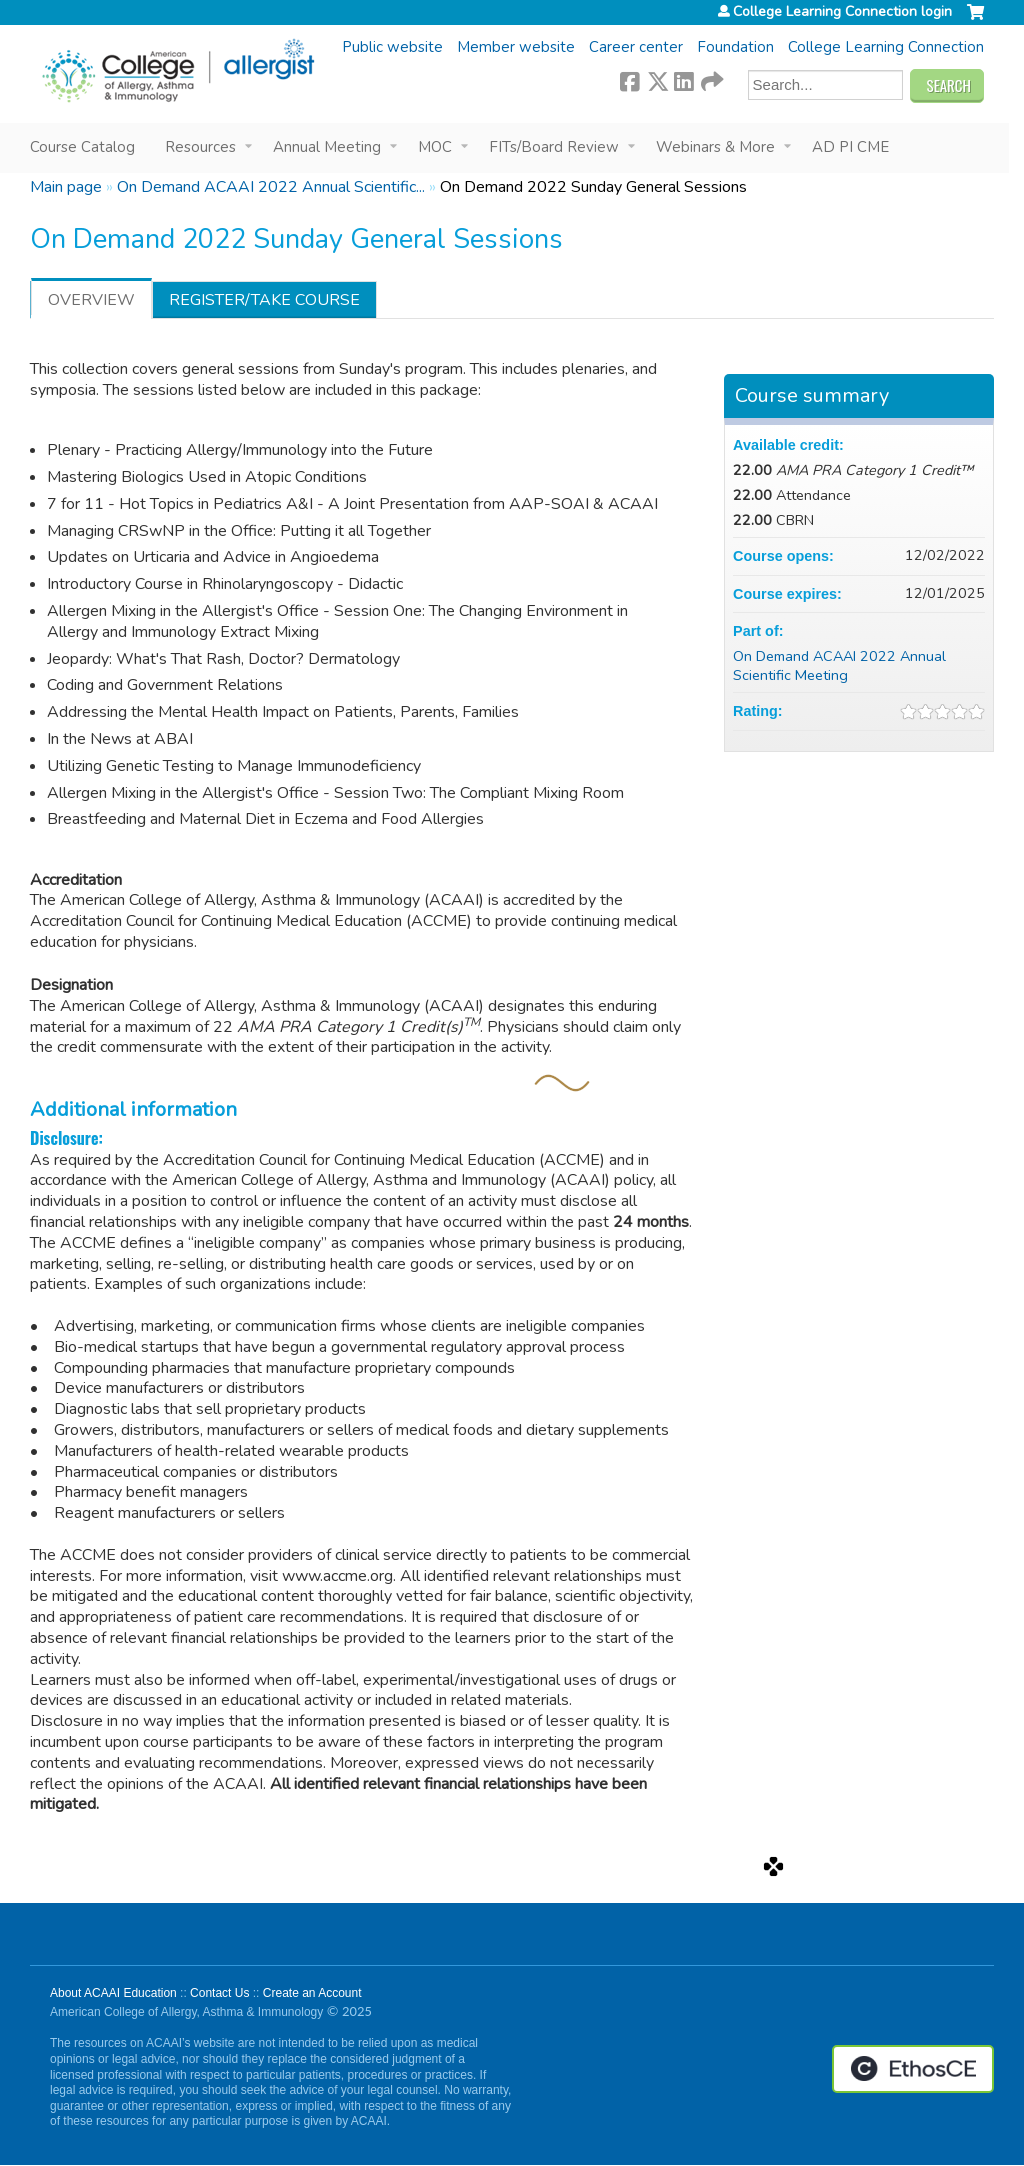 Image resolution: width=1024 pixels, height=2166 pixels. I want to click on open gaming or game center, so click(773, 1866).